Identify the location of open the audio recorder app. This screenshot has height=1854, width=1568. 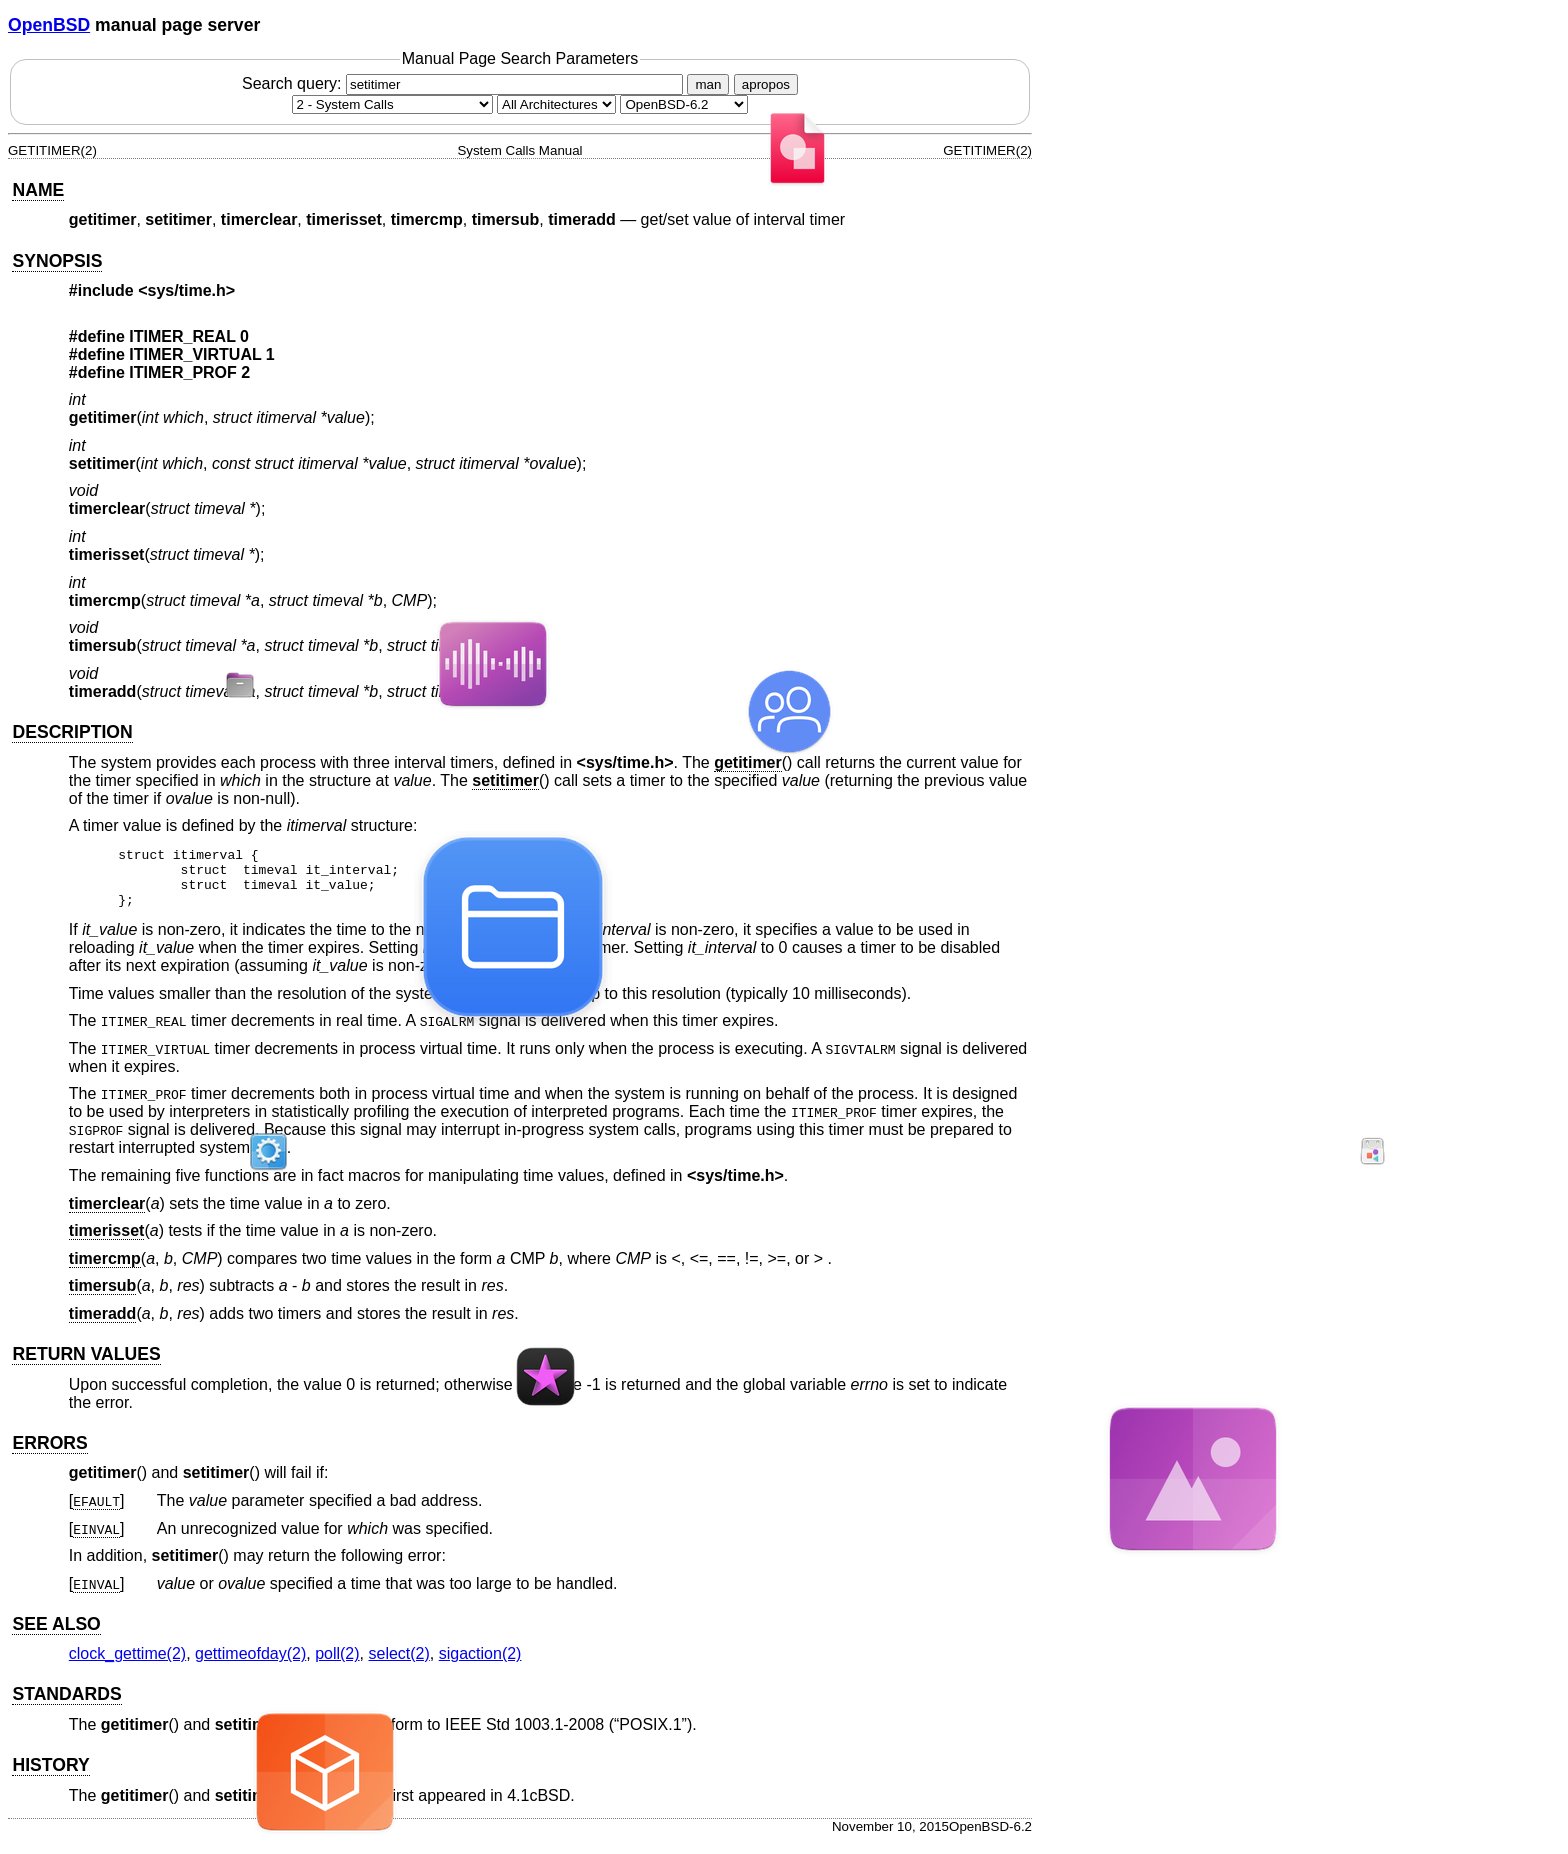
(493, 664).